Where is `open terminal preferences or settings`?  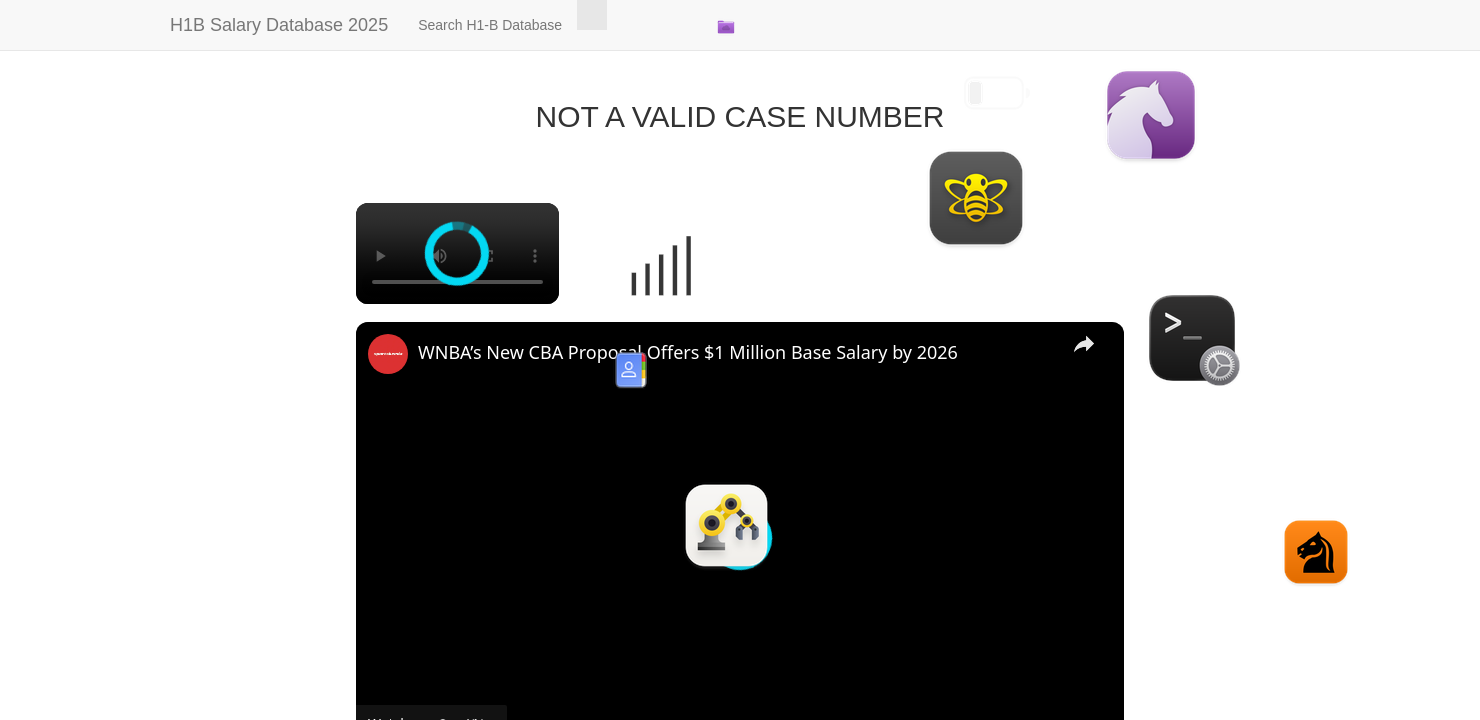 open terminal preferences or settings is located at coordinates (1192, 338).